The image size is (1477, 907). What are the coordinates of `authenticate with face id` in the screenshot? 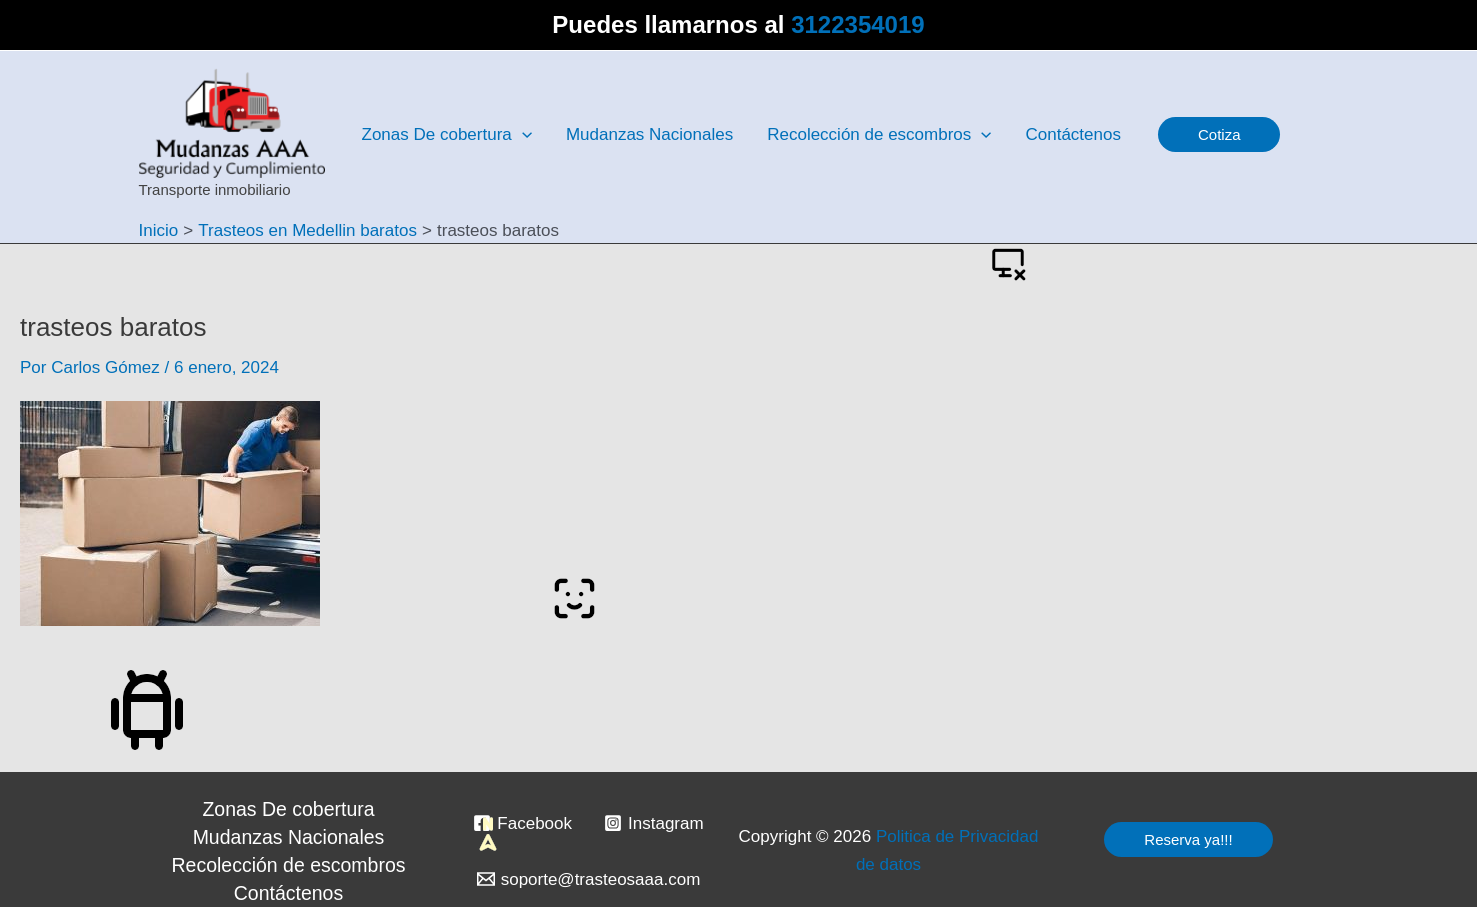 It's located at (574, 598).